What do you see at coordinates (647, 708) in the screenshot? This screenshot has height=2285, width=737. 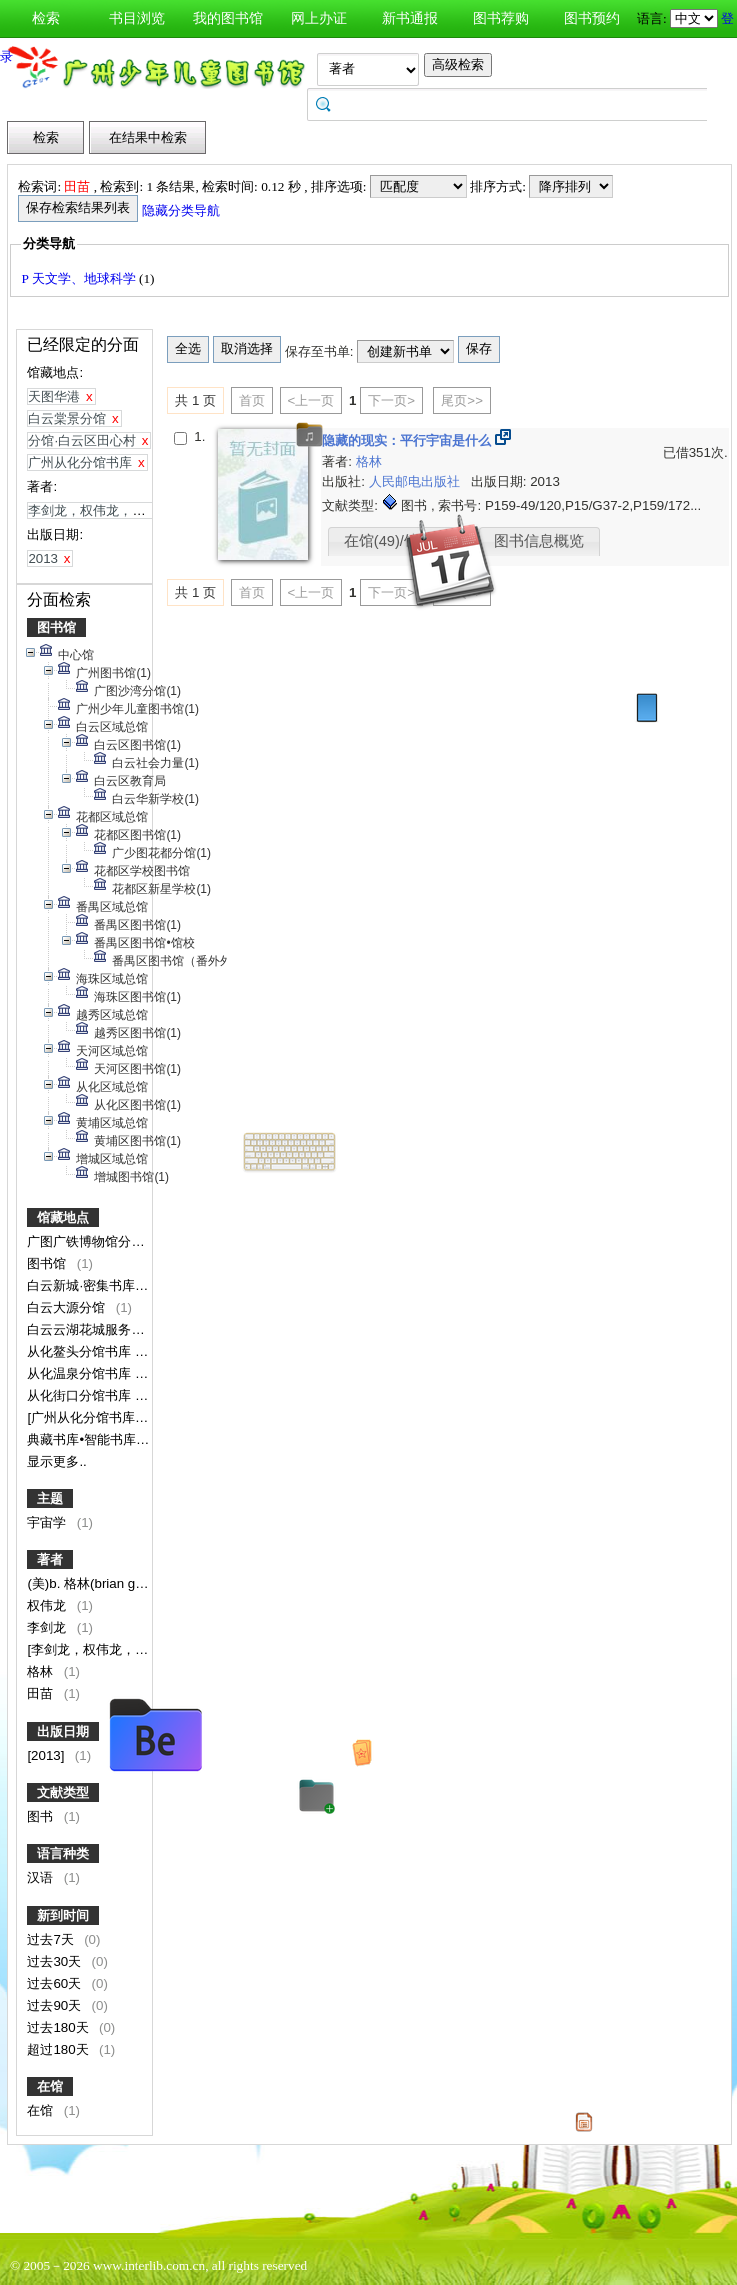 I see `iPad Air device icon` at bounding box center [647, 708].